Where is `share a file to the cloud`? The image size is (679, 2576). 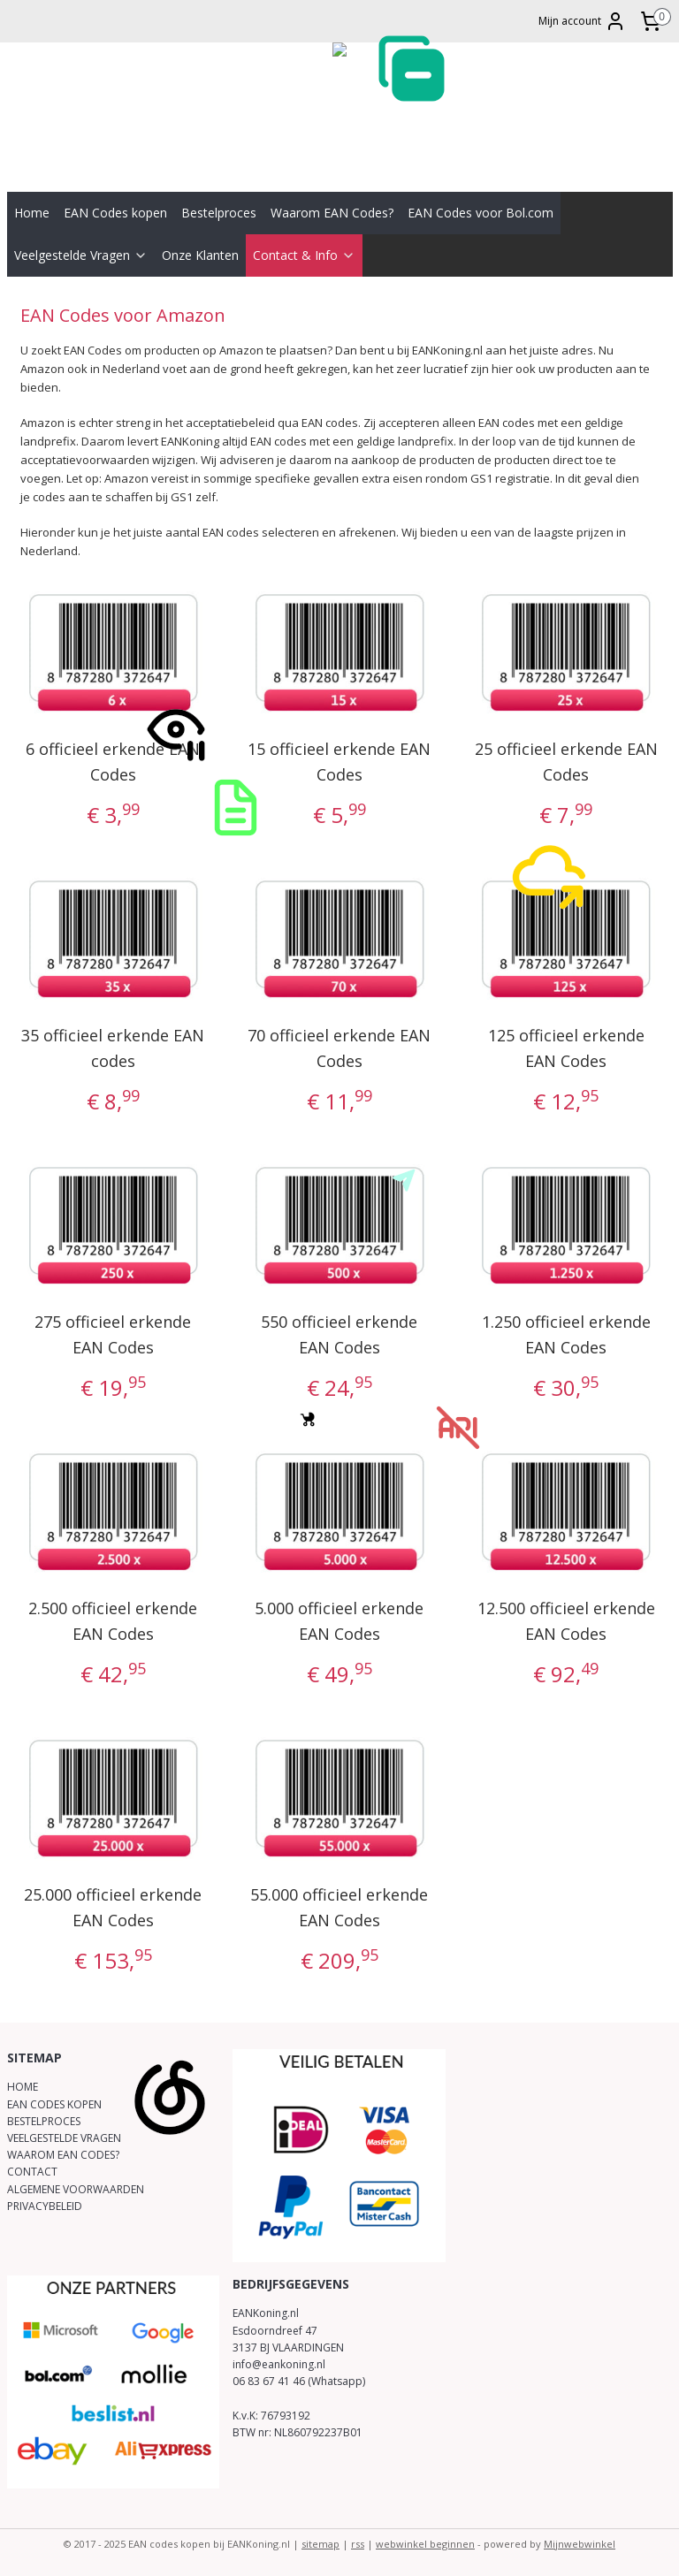 share a file to the cloud is located at coordinates (549, 872).